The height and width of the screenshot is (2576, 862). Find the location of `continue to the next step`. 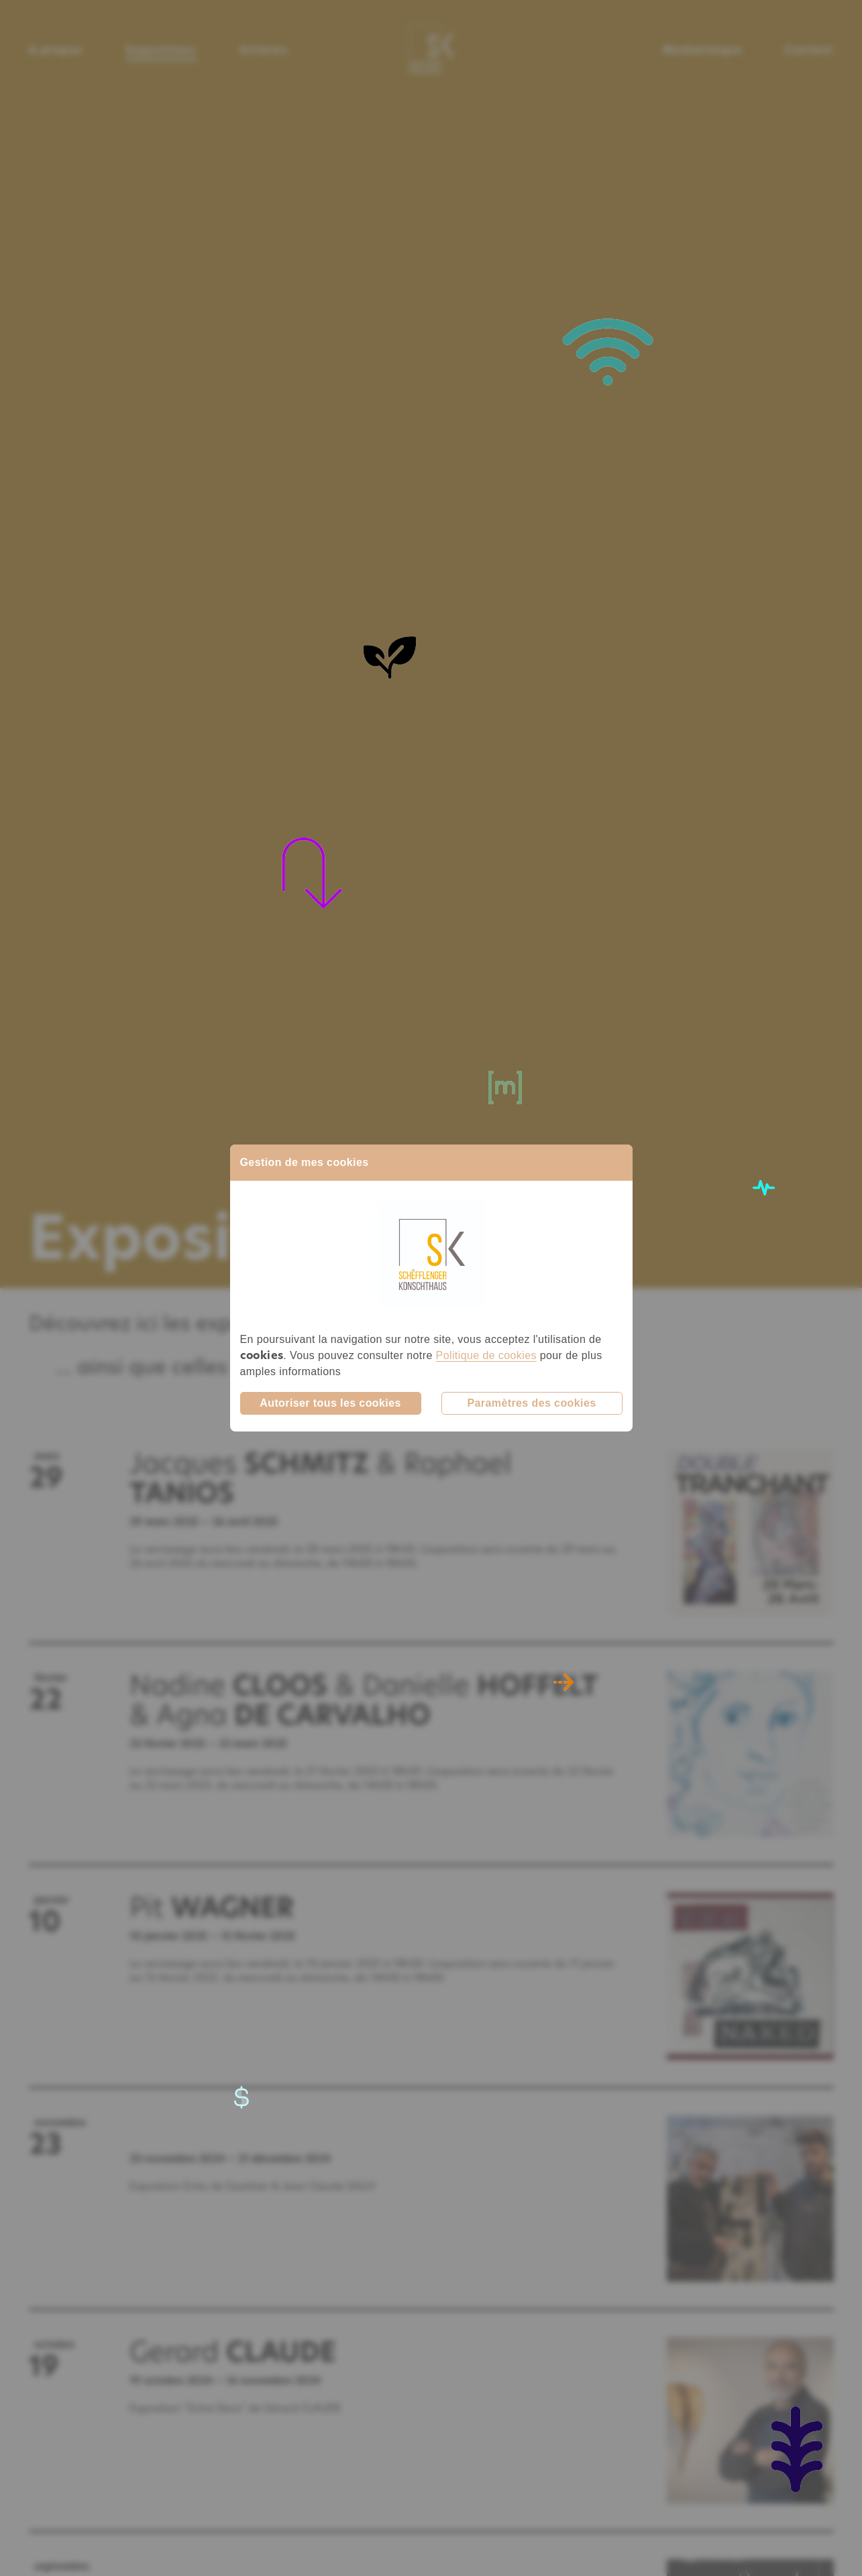

continue to the next step is located at coordinates (563, 1682).